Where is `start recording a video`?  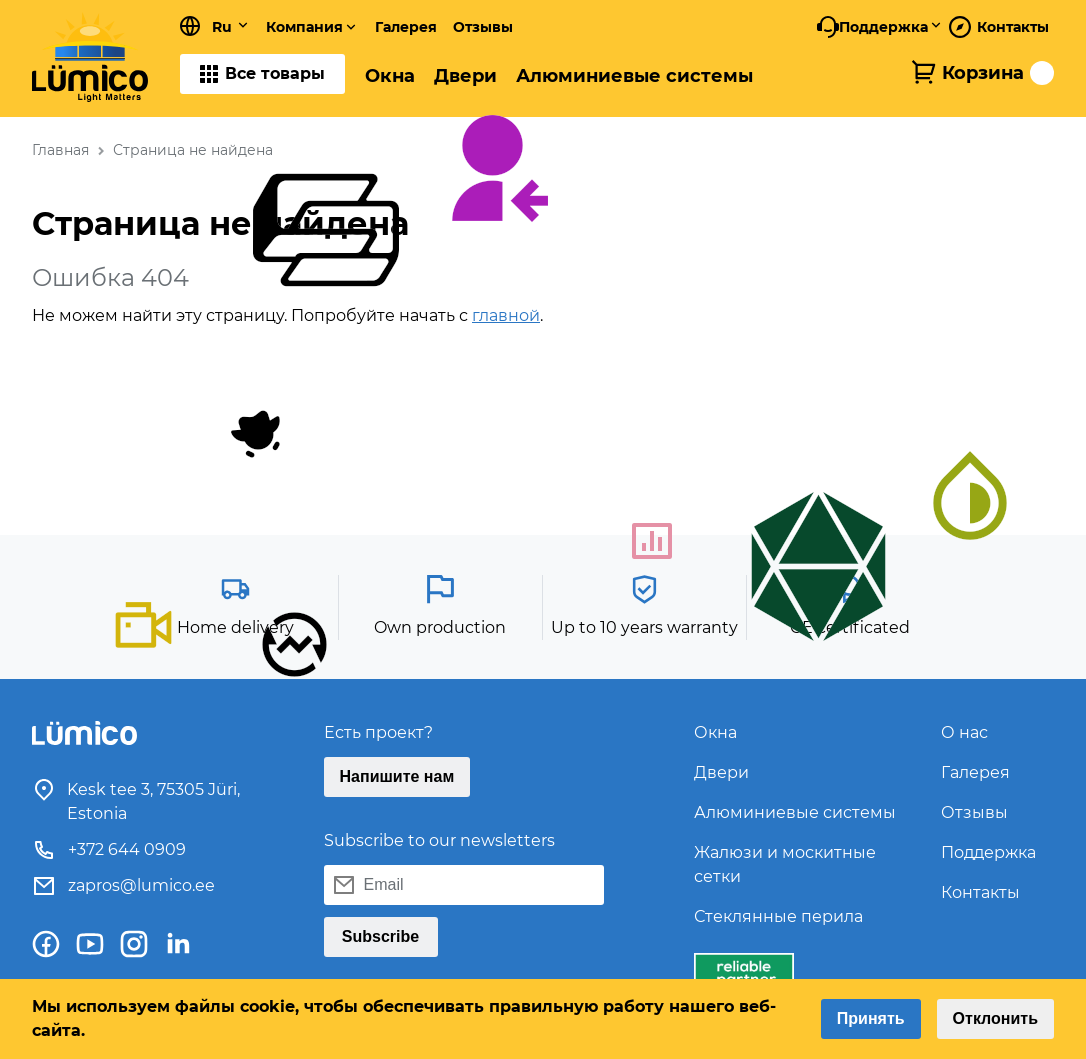
start recording a video is located at coordinates (143, 627).